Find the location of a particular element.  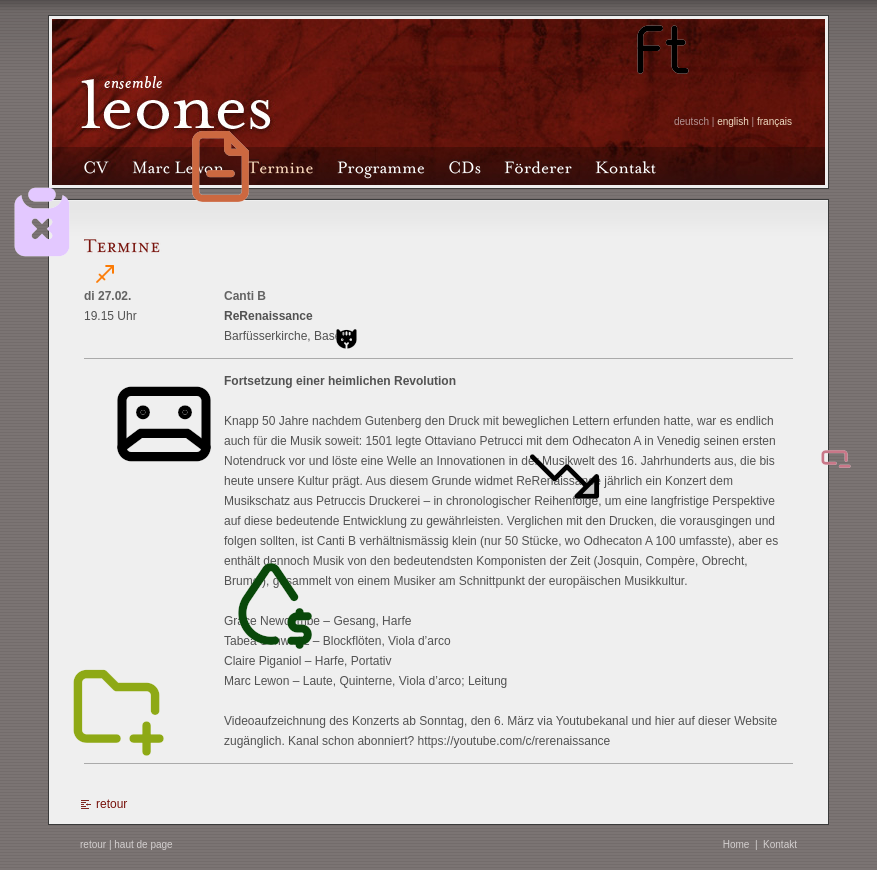

view water bill or usage costs is located at coordinates (271, 604).